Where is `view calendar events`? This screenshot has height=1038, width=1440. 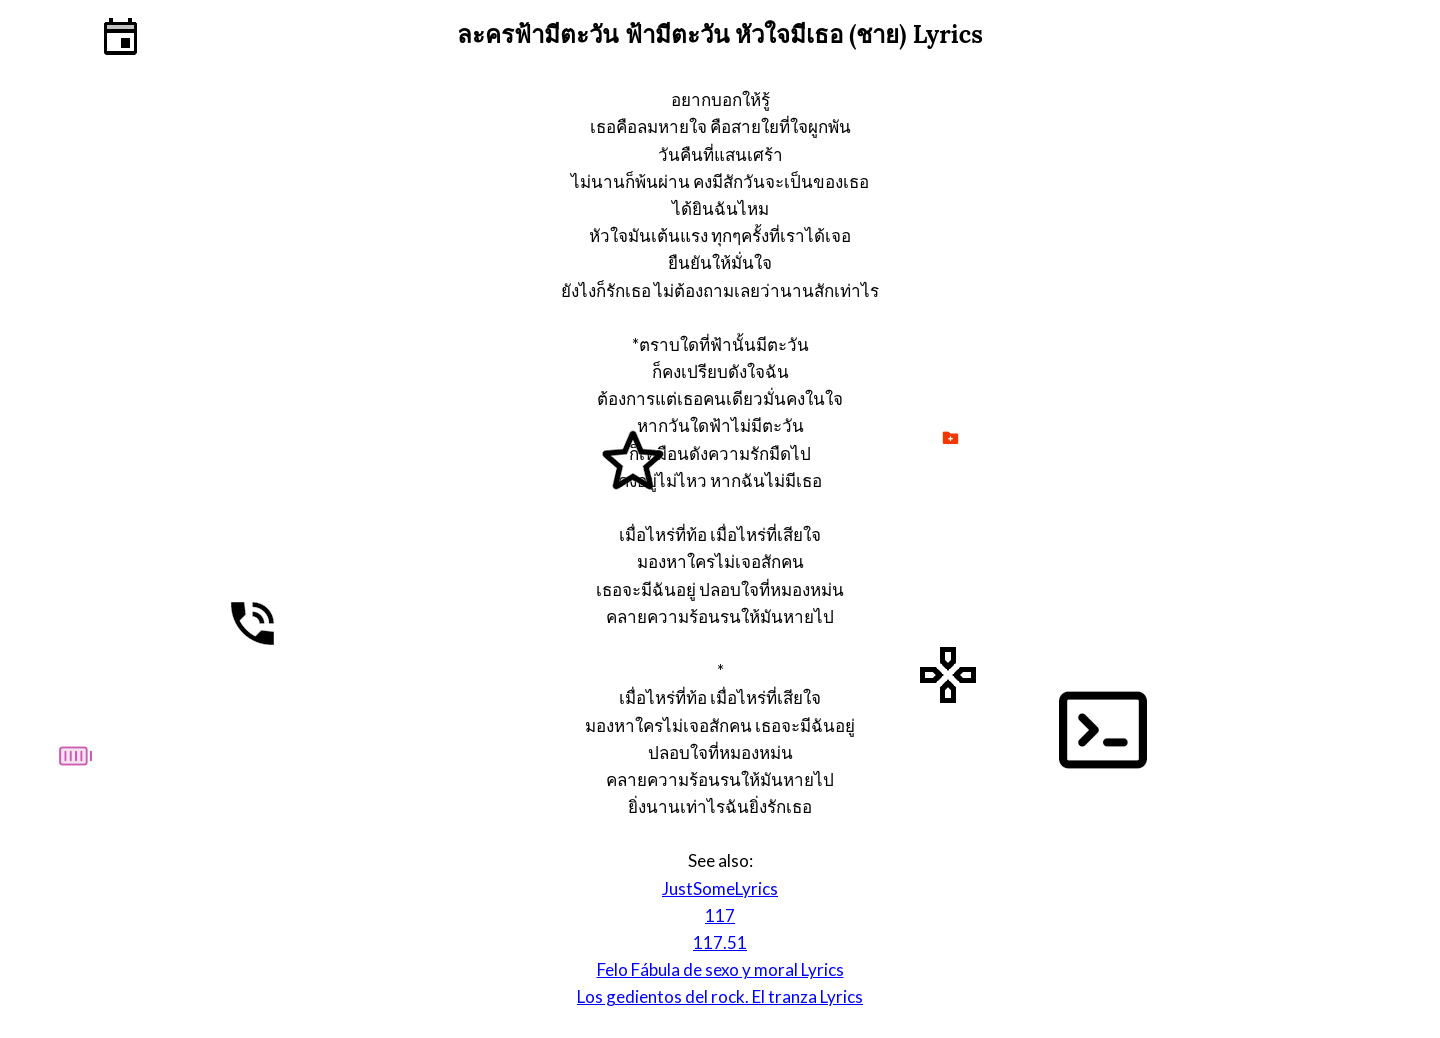
view calendar events is located at coordinates (120, 36).